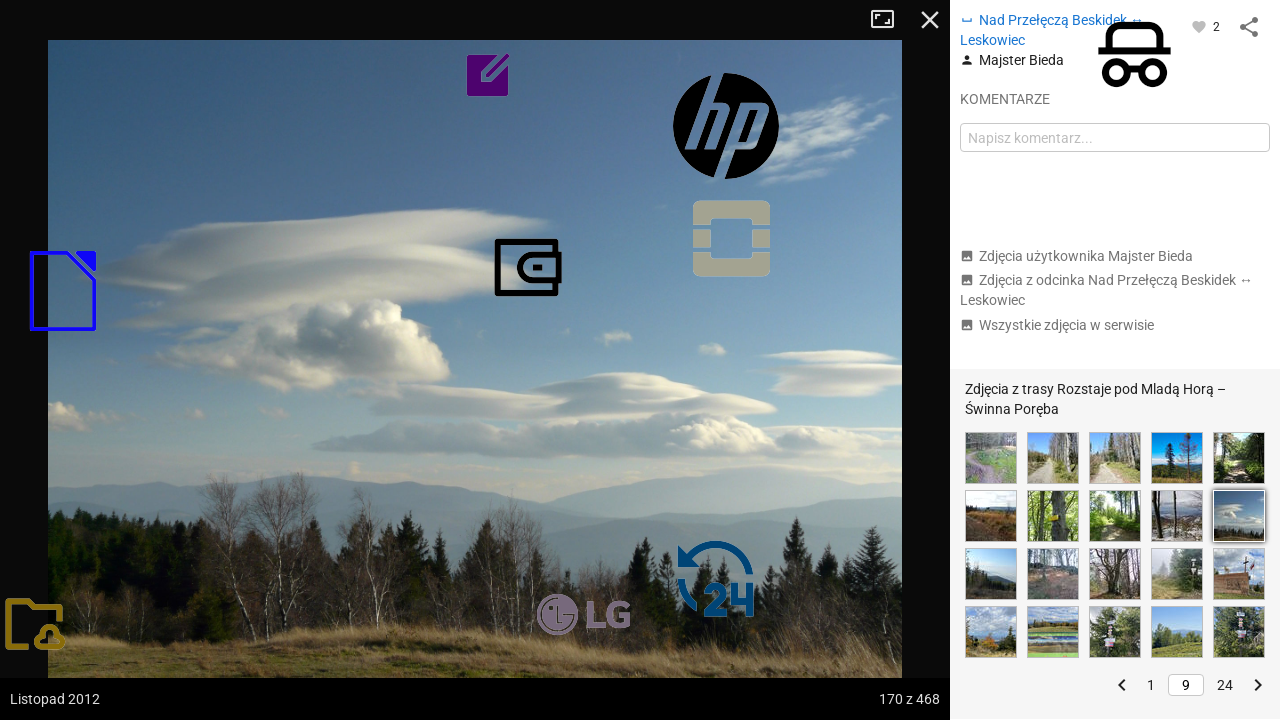 This screenshot has height=720, width=1280. I want to click on edit or compose a new document, so click(487, 75).